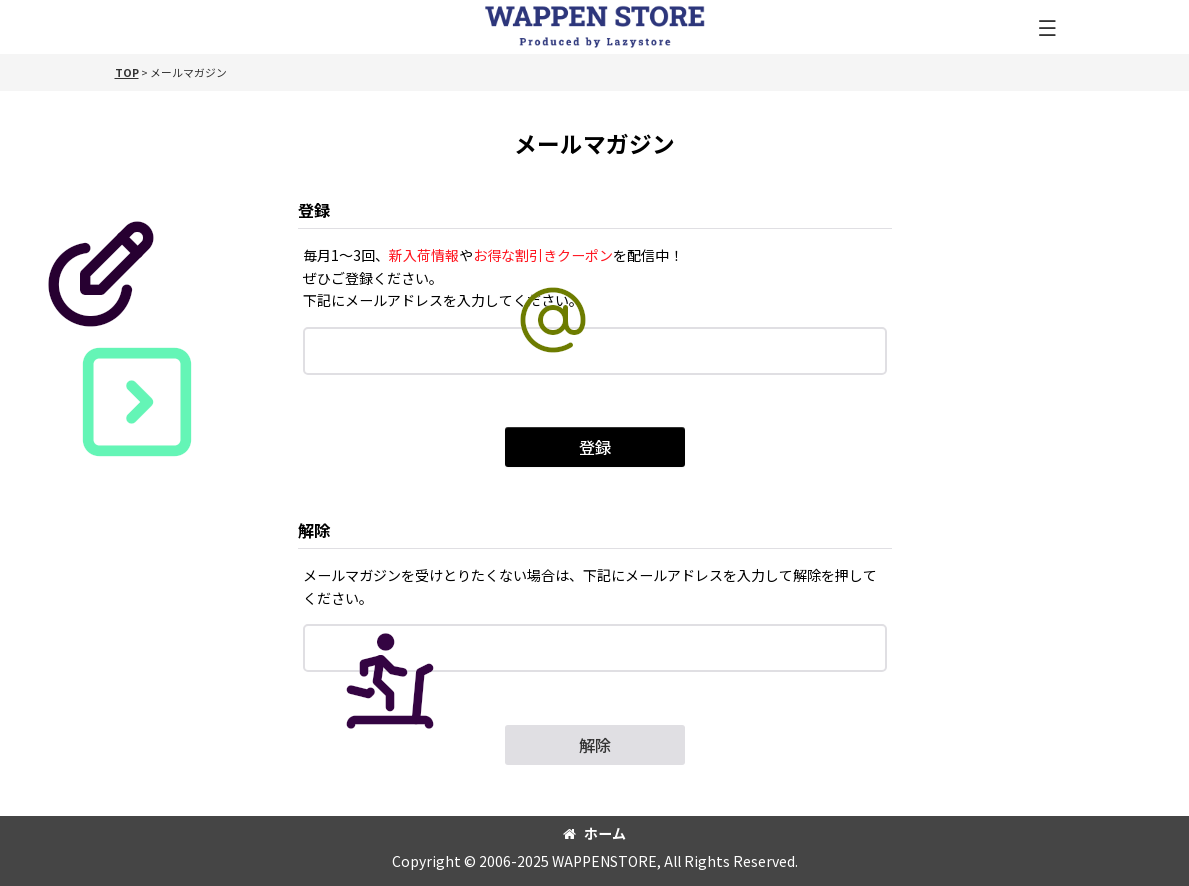 Image resolution: width=1189 pixels, height=886 pixels. What do you see at coordinates (553, 320) in the screenshot?
I see `enter an email address` at bounding box center [553, 320].